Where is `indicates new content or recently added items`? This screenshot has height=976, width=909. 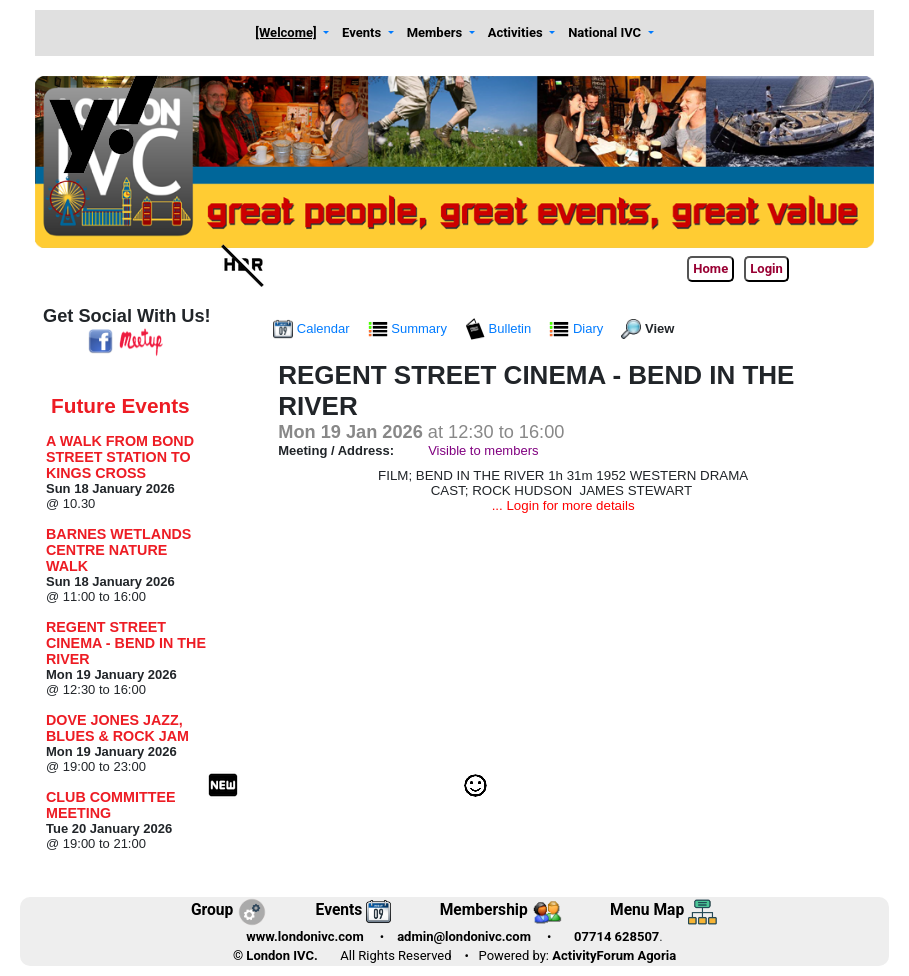
indicates new content or recently added items is located at coordinates (223, 785).